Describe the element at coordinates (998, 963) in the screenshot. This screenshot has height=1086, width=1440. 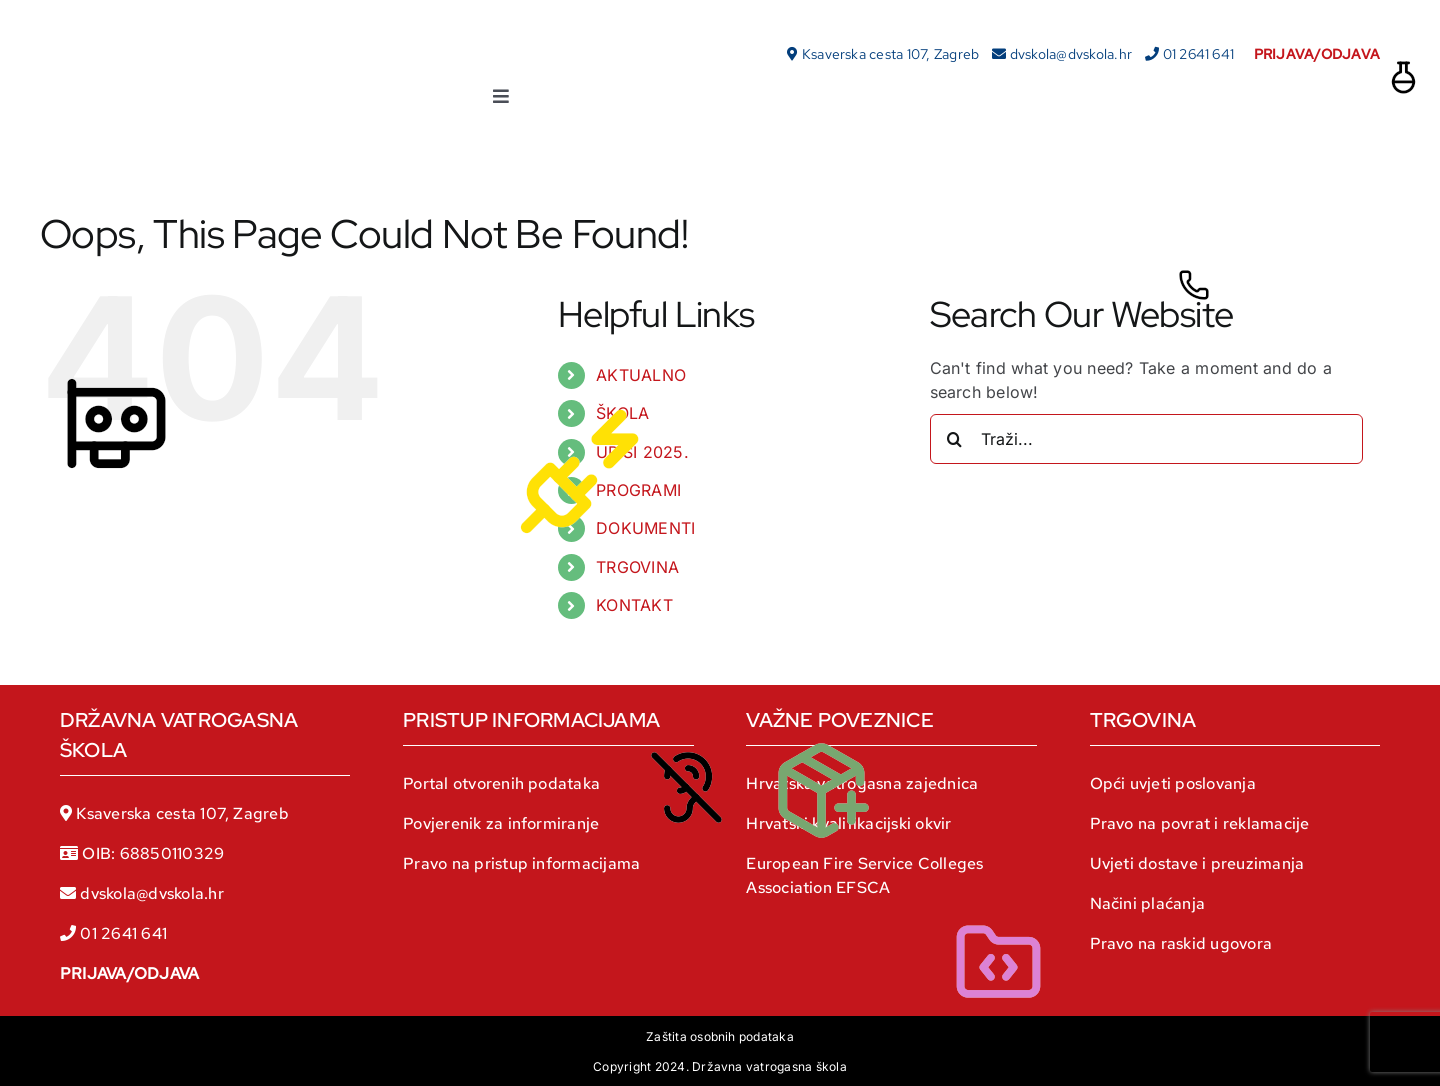
I see `open code files directory` at that location.